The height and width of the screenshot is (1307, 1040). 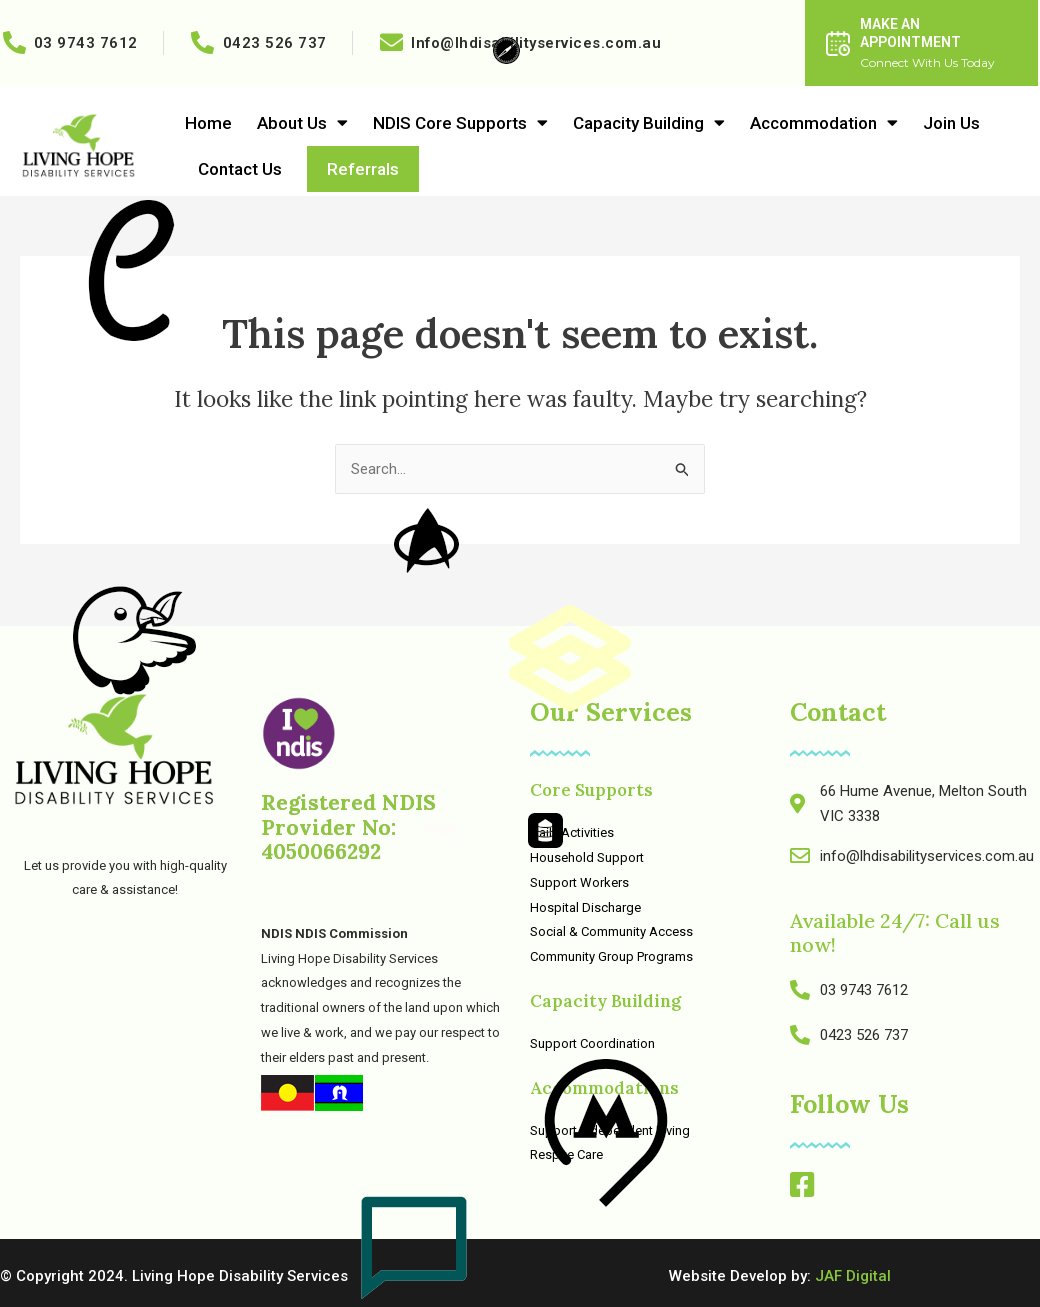 I want to click on open calibre-web ebook management app, so click(x=131, y=270).